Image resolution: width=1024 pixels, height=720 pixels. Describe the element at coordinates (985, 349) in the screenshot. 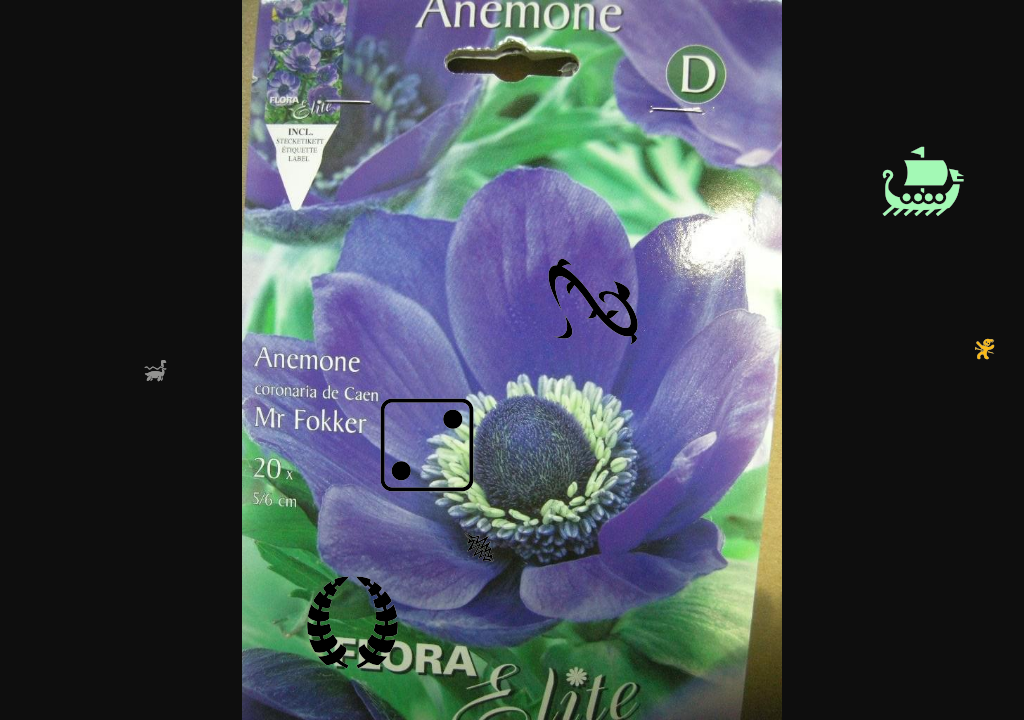

I see `cast a curse or hex on an opponent` at that location.